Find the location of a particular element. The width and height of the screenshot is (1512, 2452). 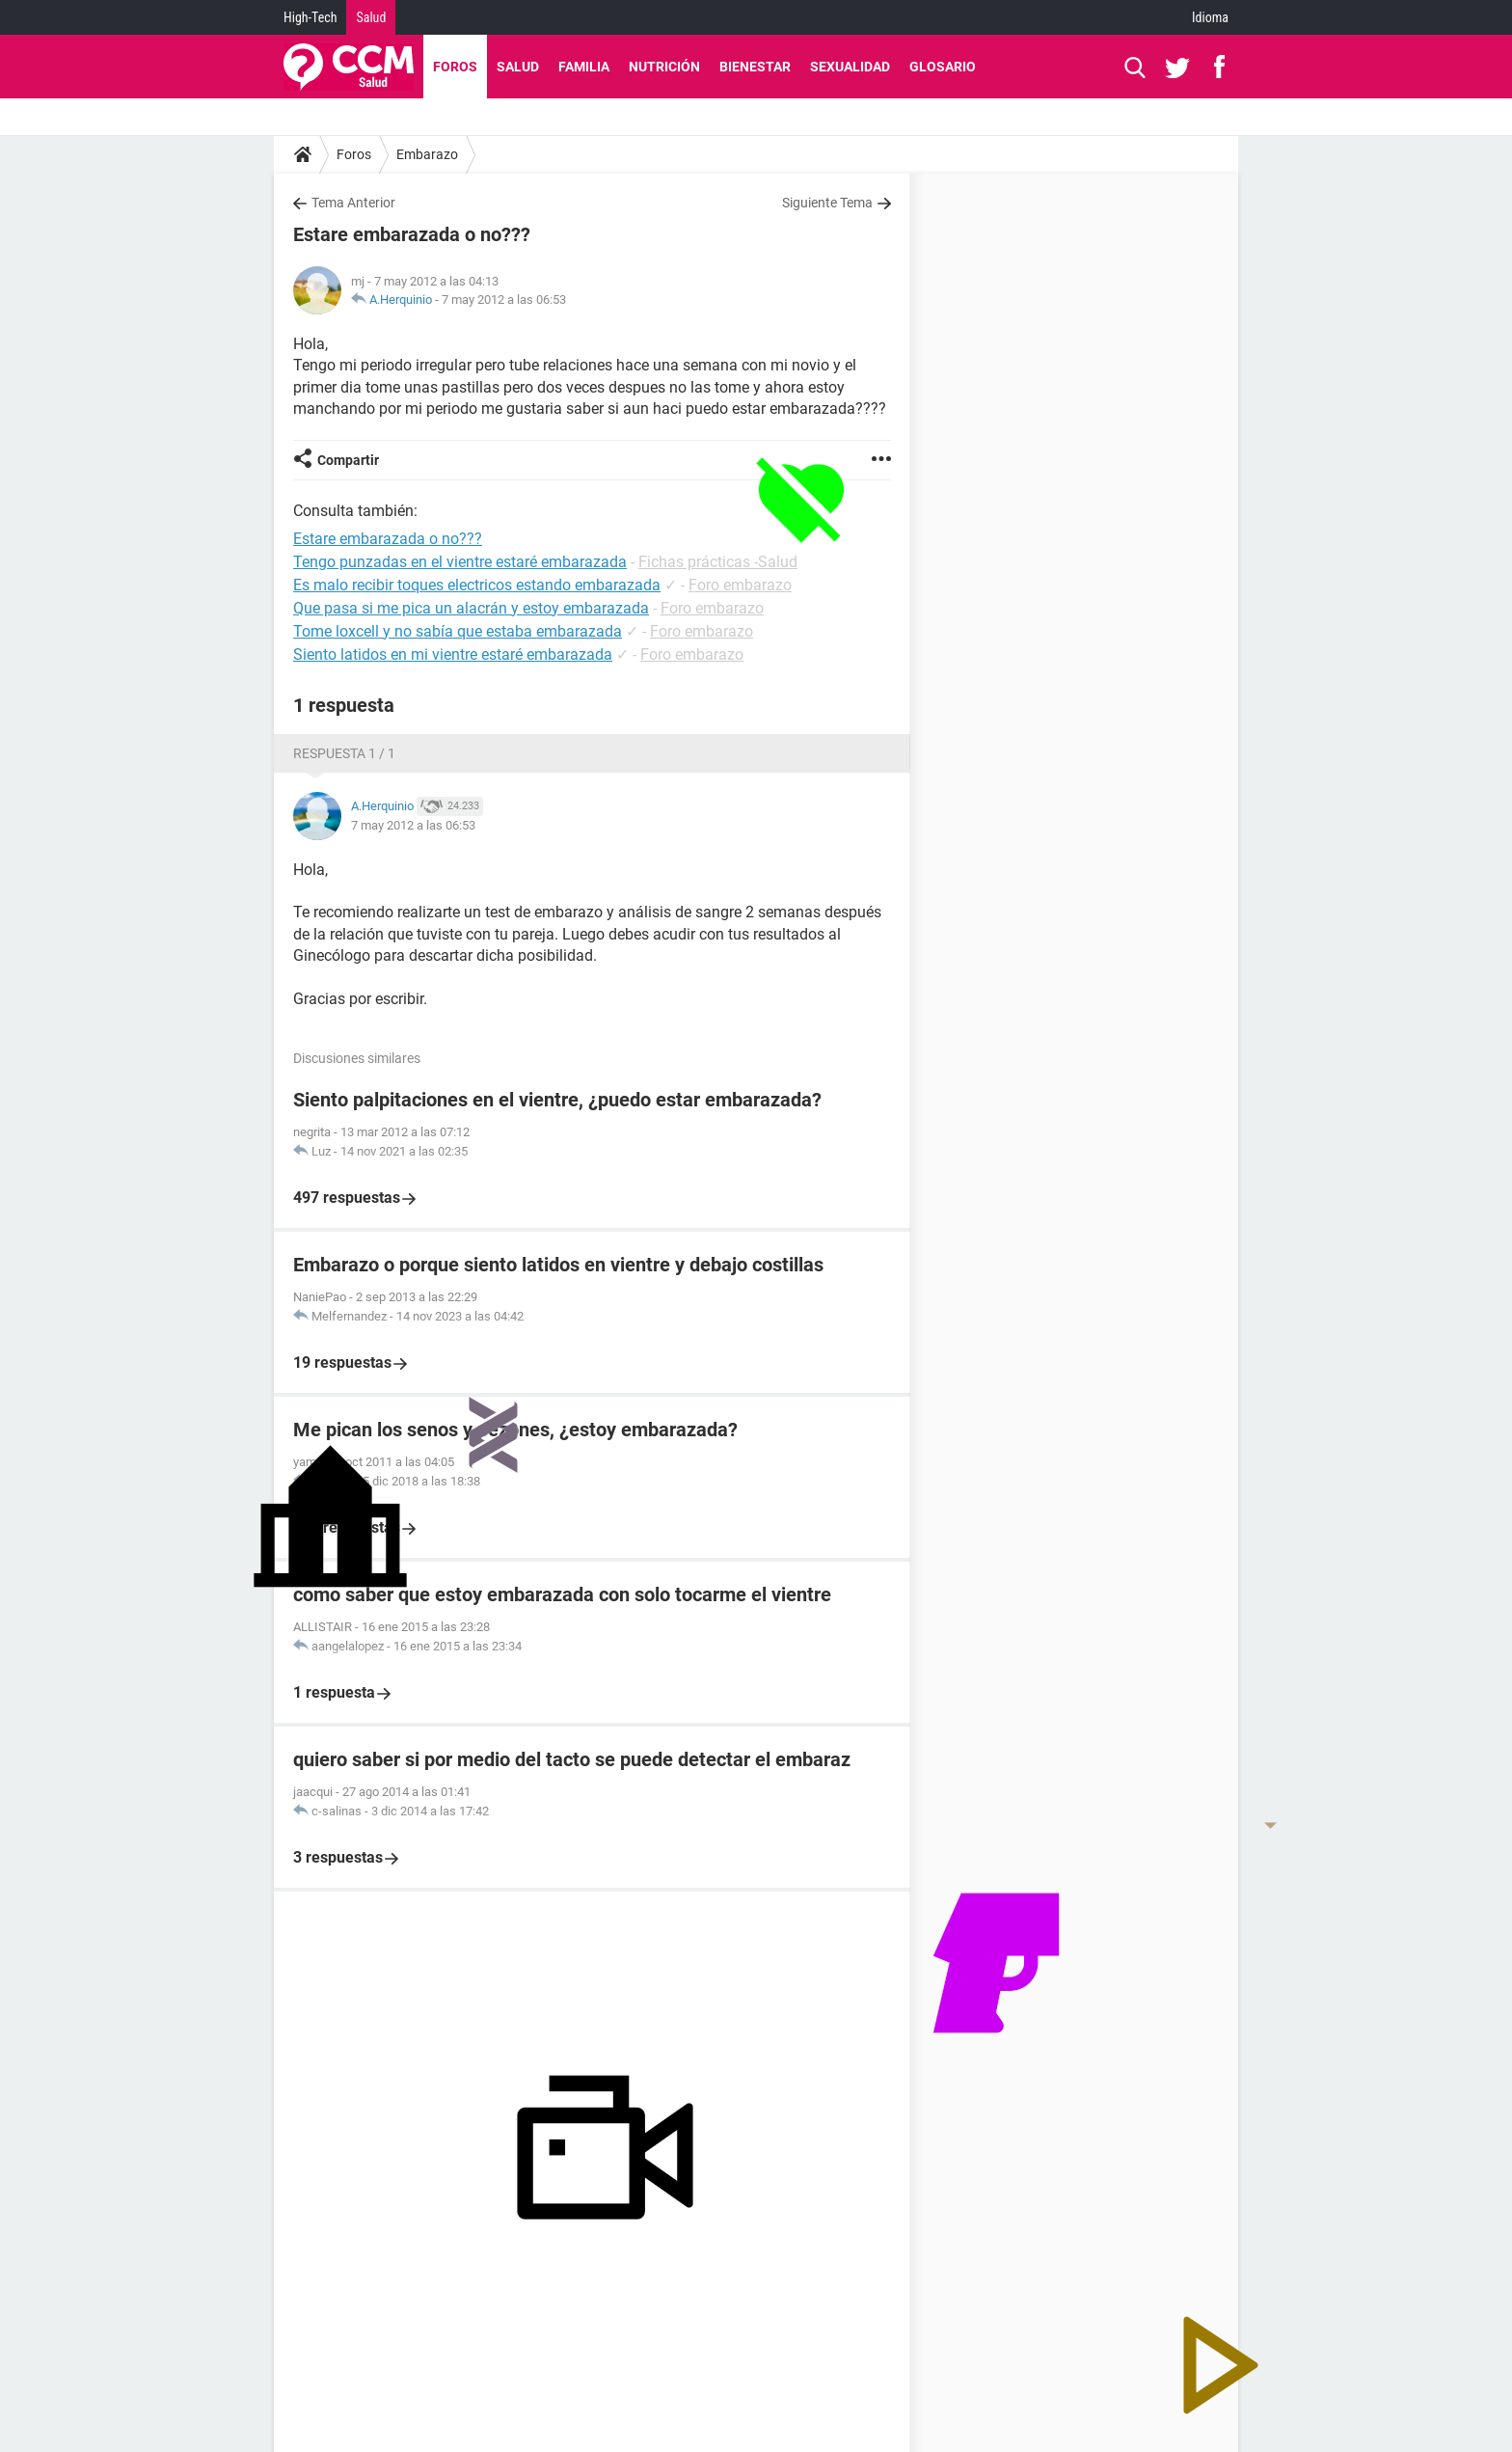

play media or video content is located at coordinates (1209, 2365).